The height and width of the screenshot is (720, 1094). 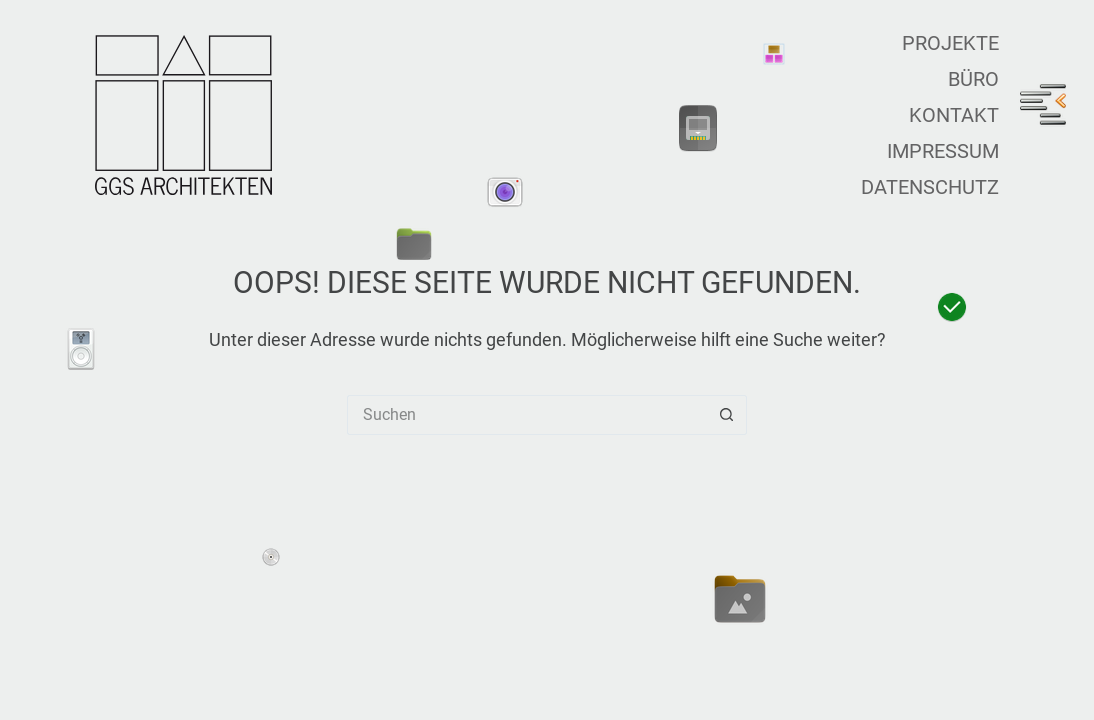 What do you see at coordinates (698, 128) in the screenshot?
I see `gameboy rom file type indicator` at bounding box center [698, 128].